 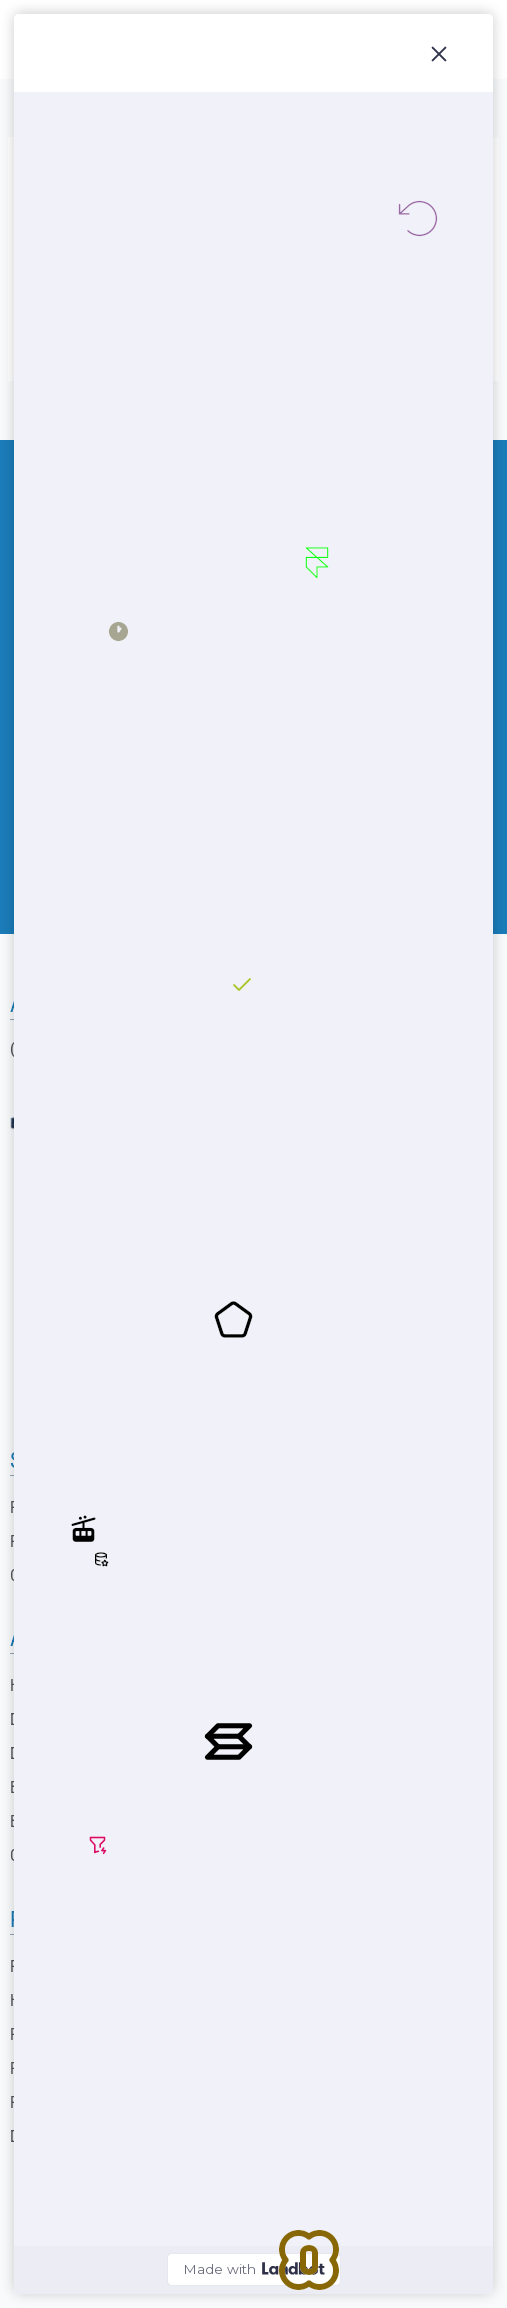 I want to click on mark a database as a favorite, so click(x=101, y=1559).